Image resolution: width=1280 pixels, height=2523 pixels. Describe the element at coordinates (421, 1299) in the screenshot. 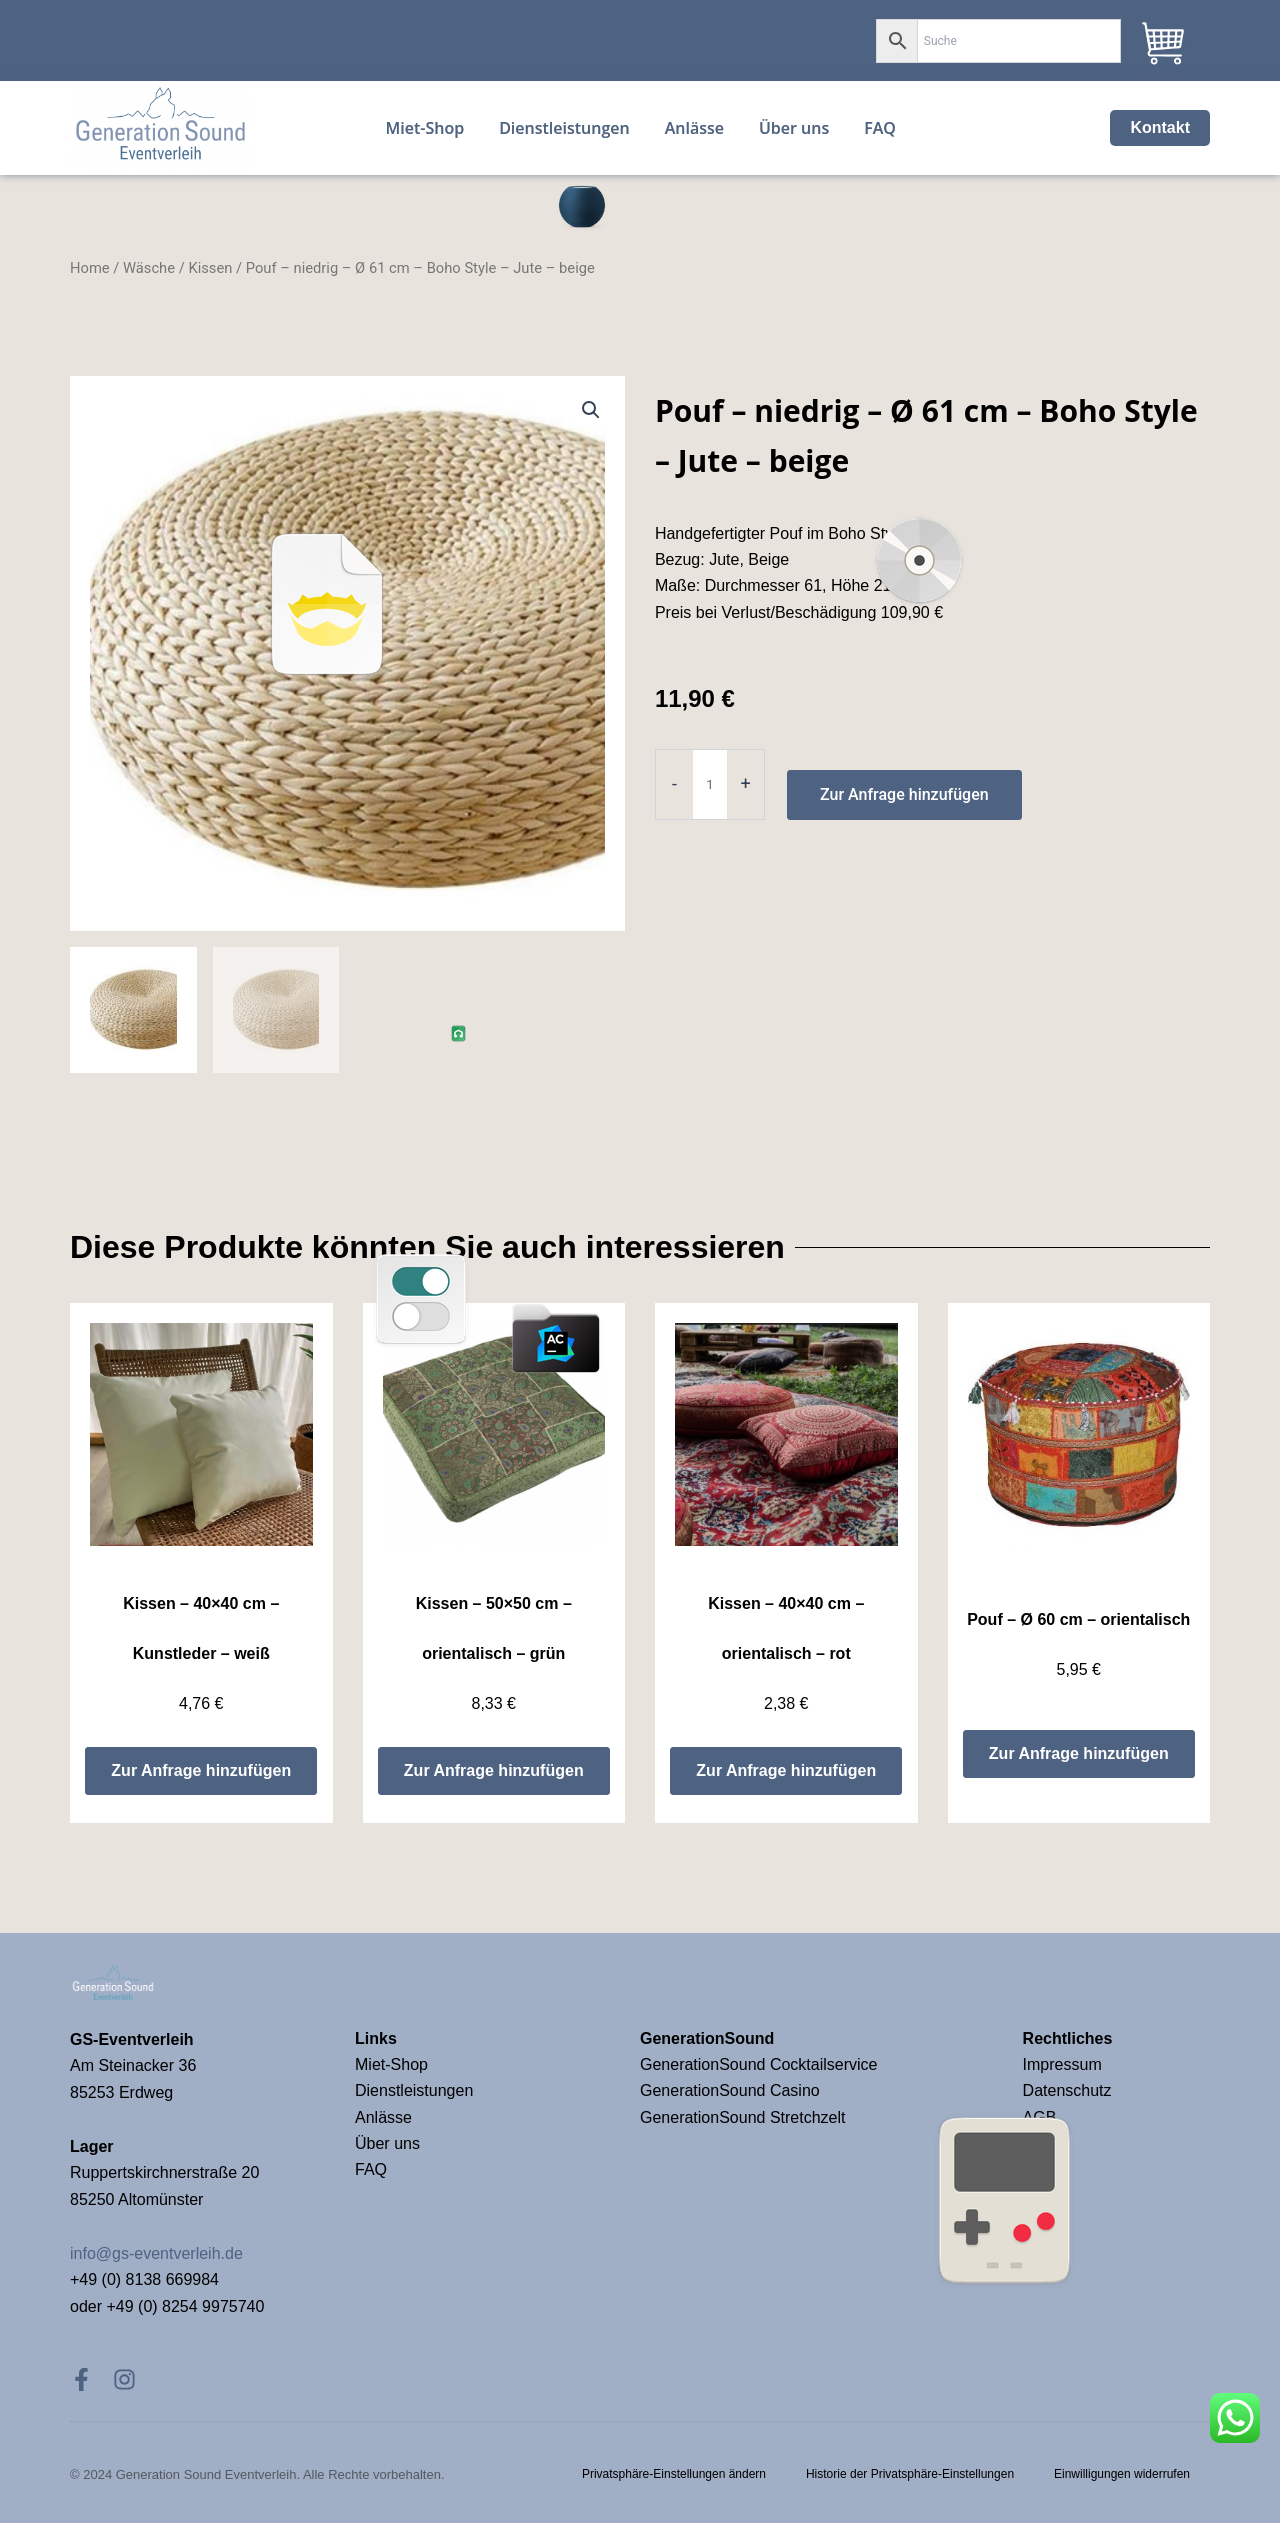

I see `open desktop preferences or system settings` at that location.